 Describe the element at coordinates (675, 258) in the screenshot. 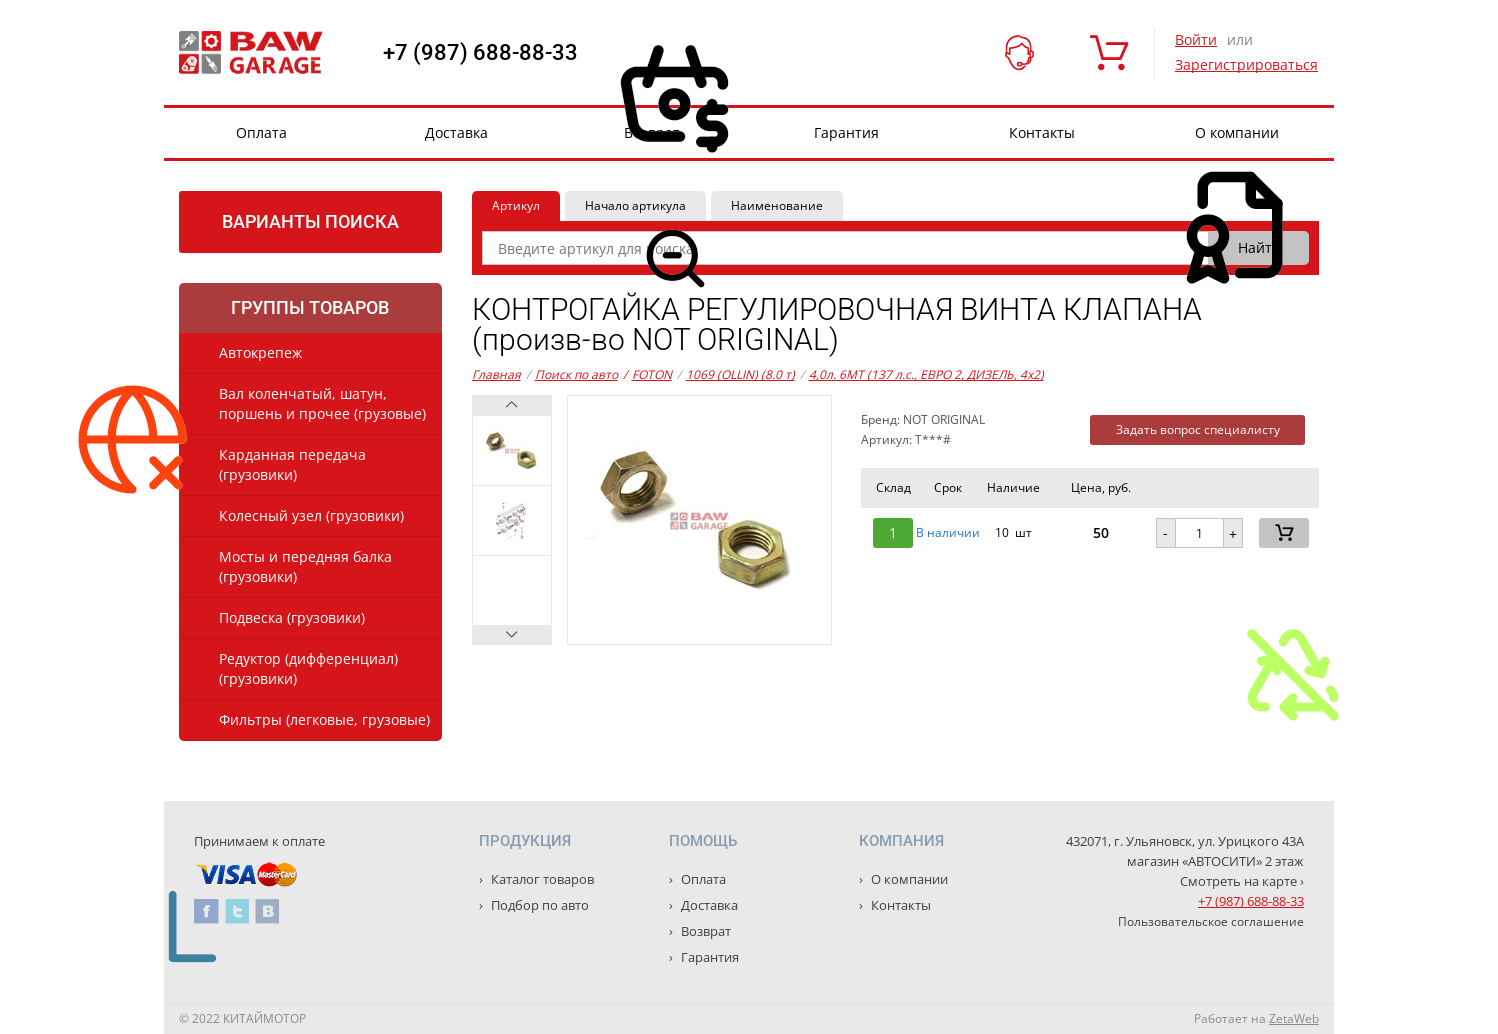

I see `zoom out of the current view` at that location.